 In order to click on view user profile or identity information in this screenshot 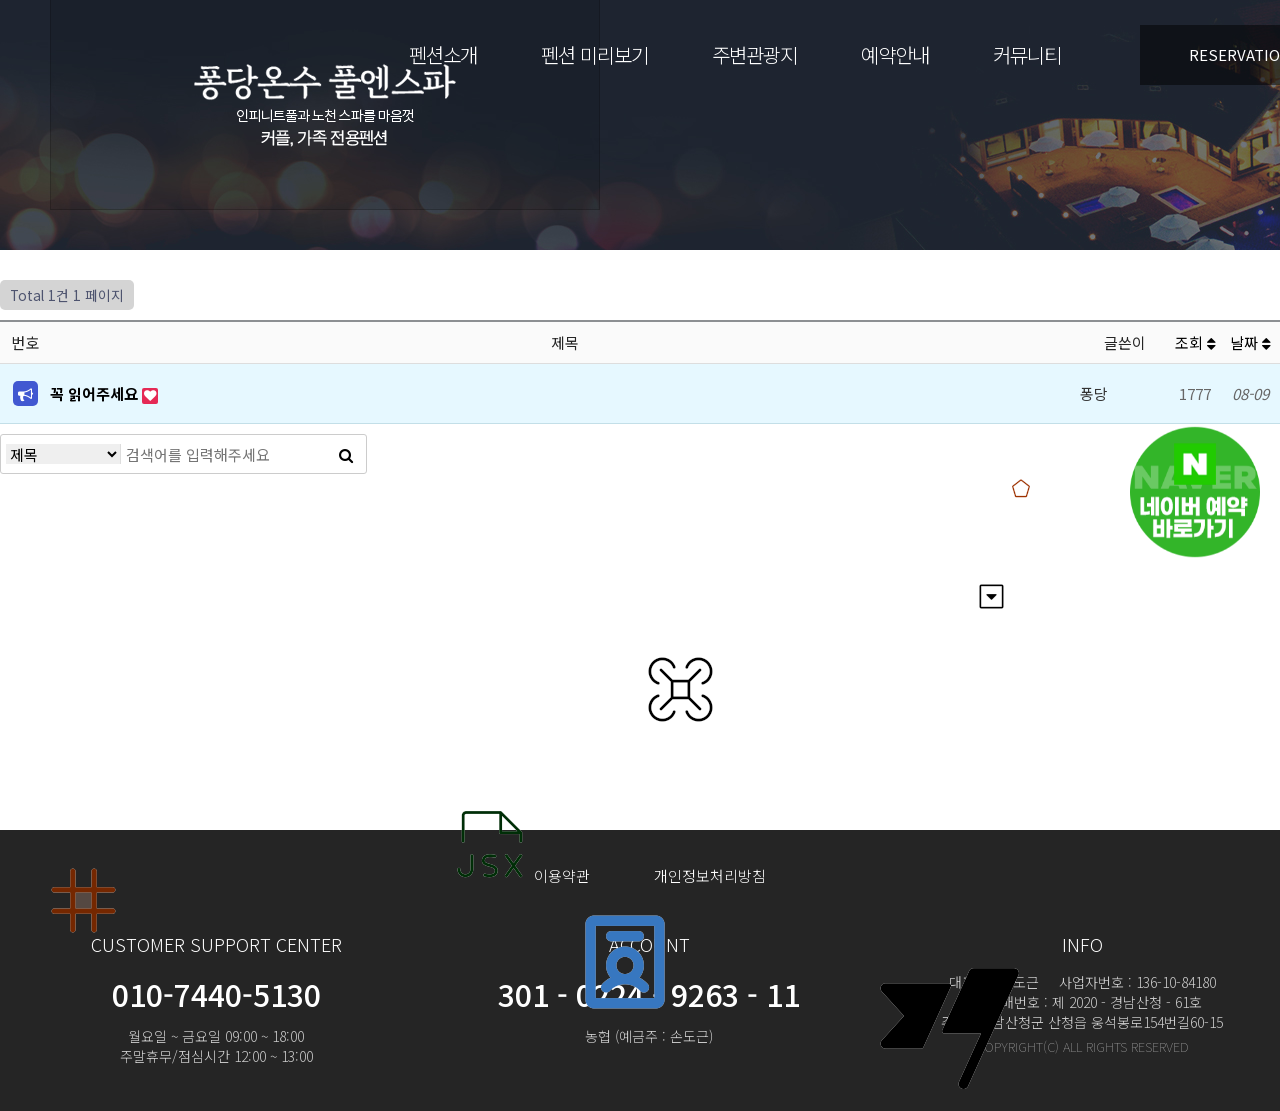, I will do `click(625, 962)`.